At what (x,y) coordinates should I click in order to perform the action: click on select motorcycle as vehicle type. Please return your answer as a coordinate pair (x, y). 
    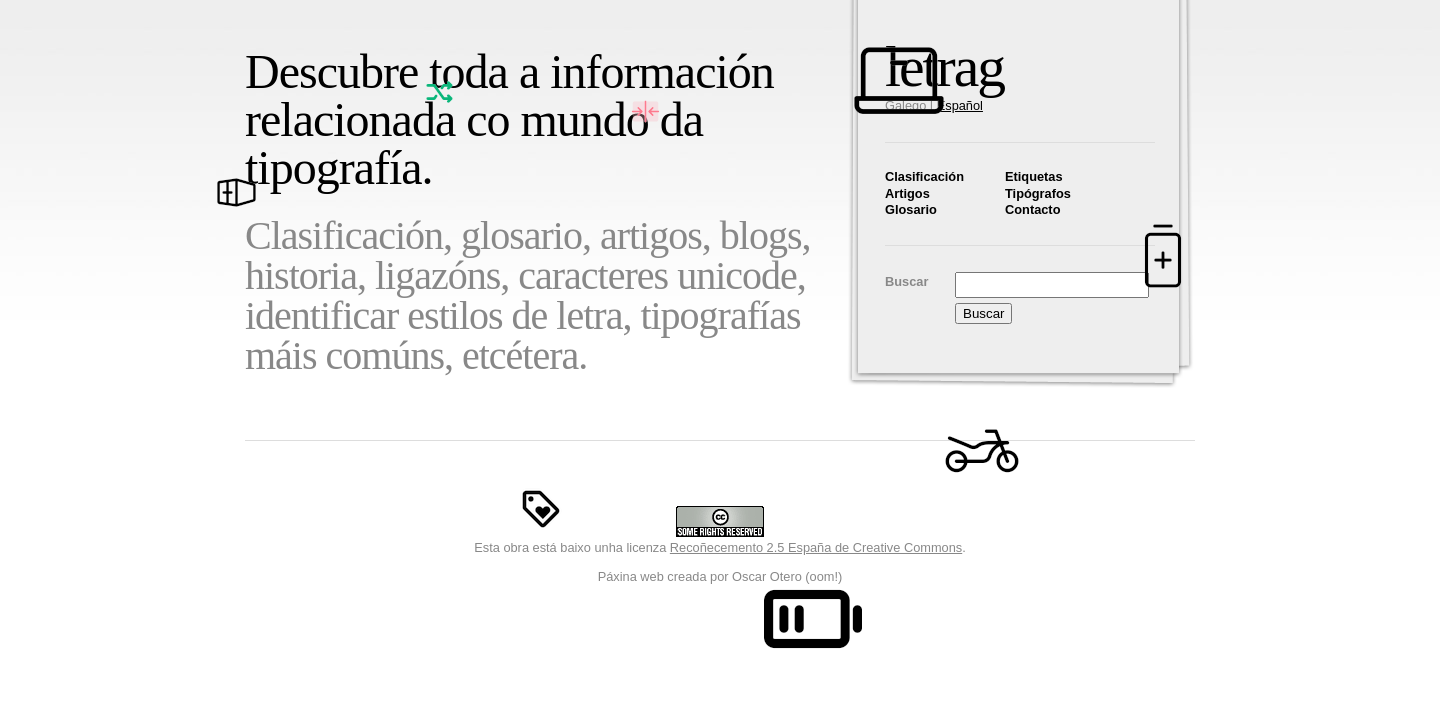
    Looking at the image, I should click on (982, 452).